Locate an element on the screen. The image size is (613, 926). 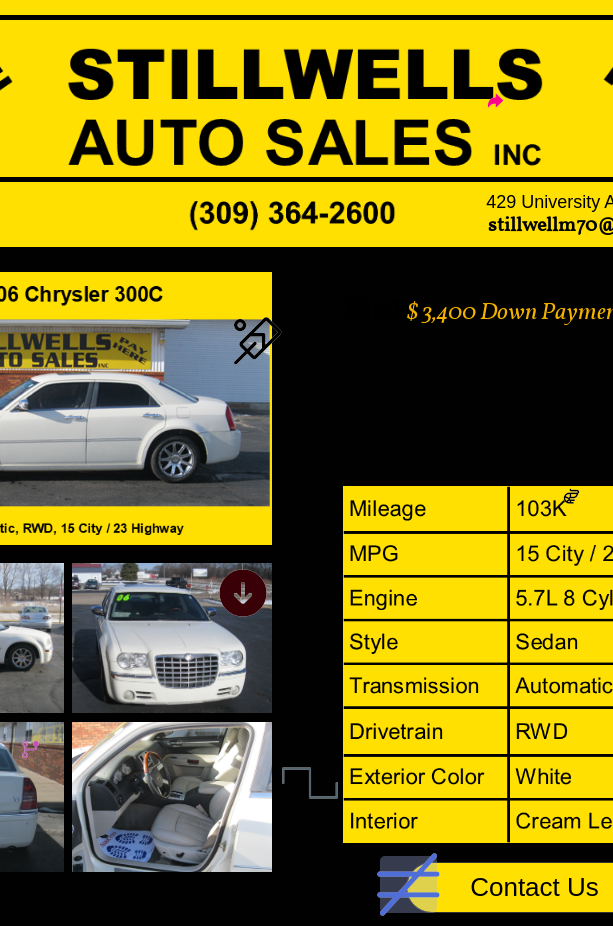
access cricket sports content or scores is located at coordinates (255, 340).